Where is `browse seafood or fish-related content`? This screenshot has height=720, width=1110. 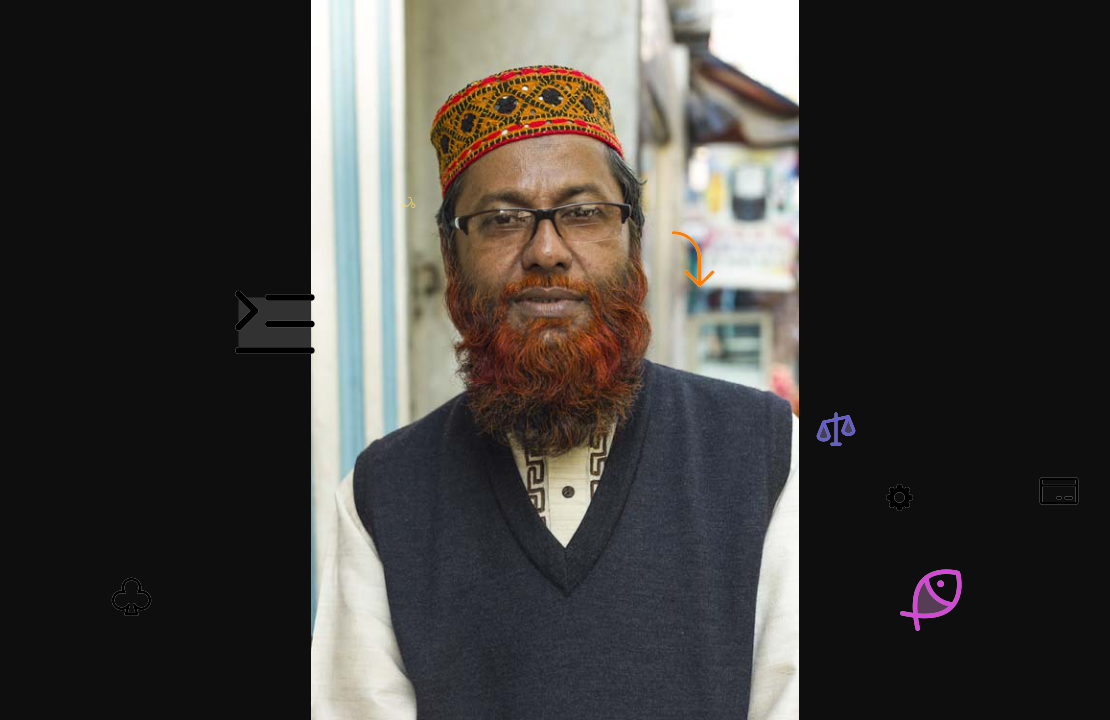 browse seafood or fish-related content is located at coordinates (933, 598).